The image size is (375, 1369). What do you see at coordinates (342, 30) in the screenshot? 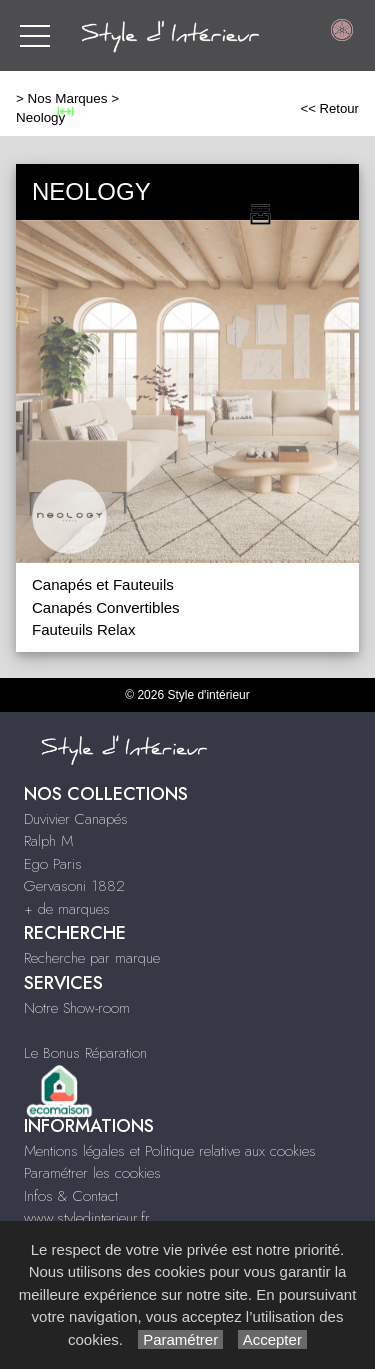
I see `yamaha motor corporation logo` at bounding box center [342, 30].